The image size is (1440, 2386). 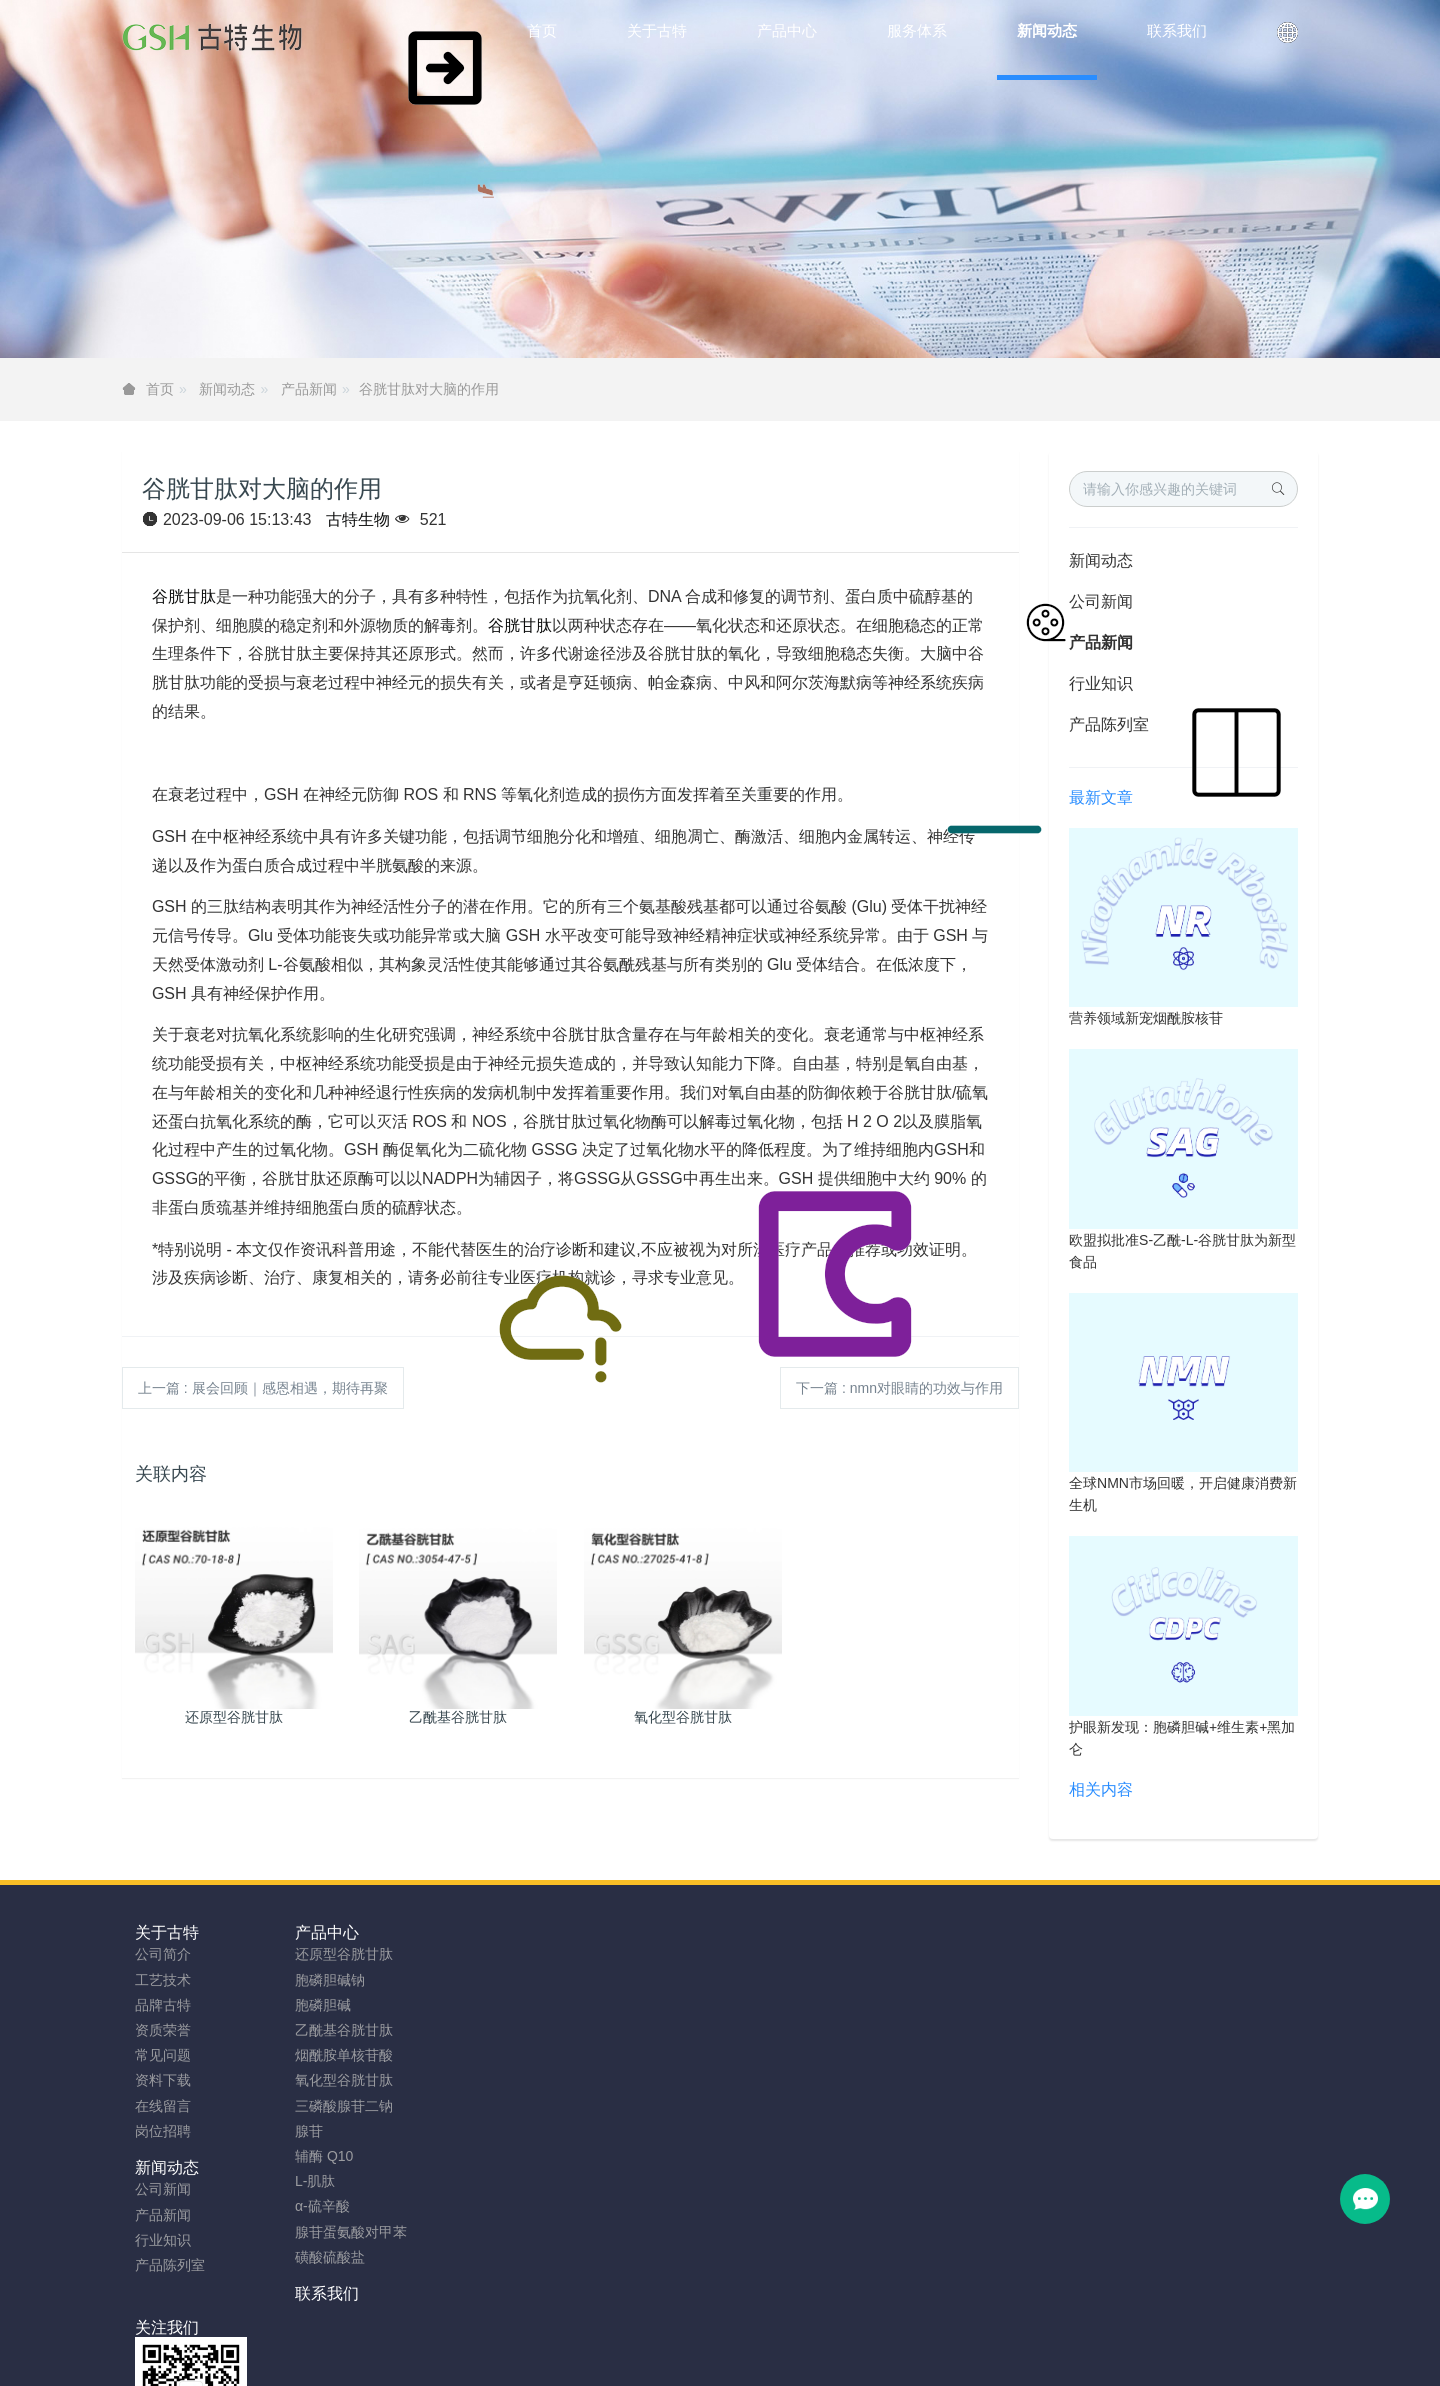 I want to click on navigate to the next screen or step, so click(x=445, y=68).